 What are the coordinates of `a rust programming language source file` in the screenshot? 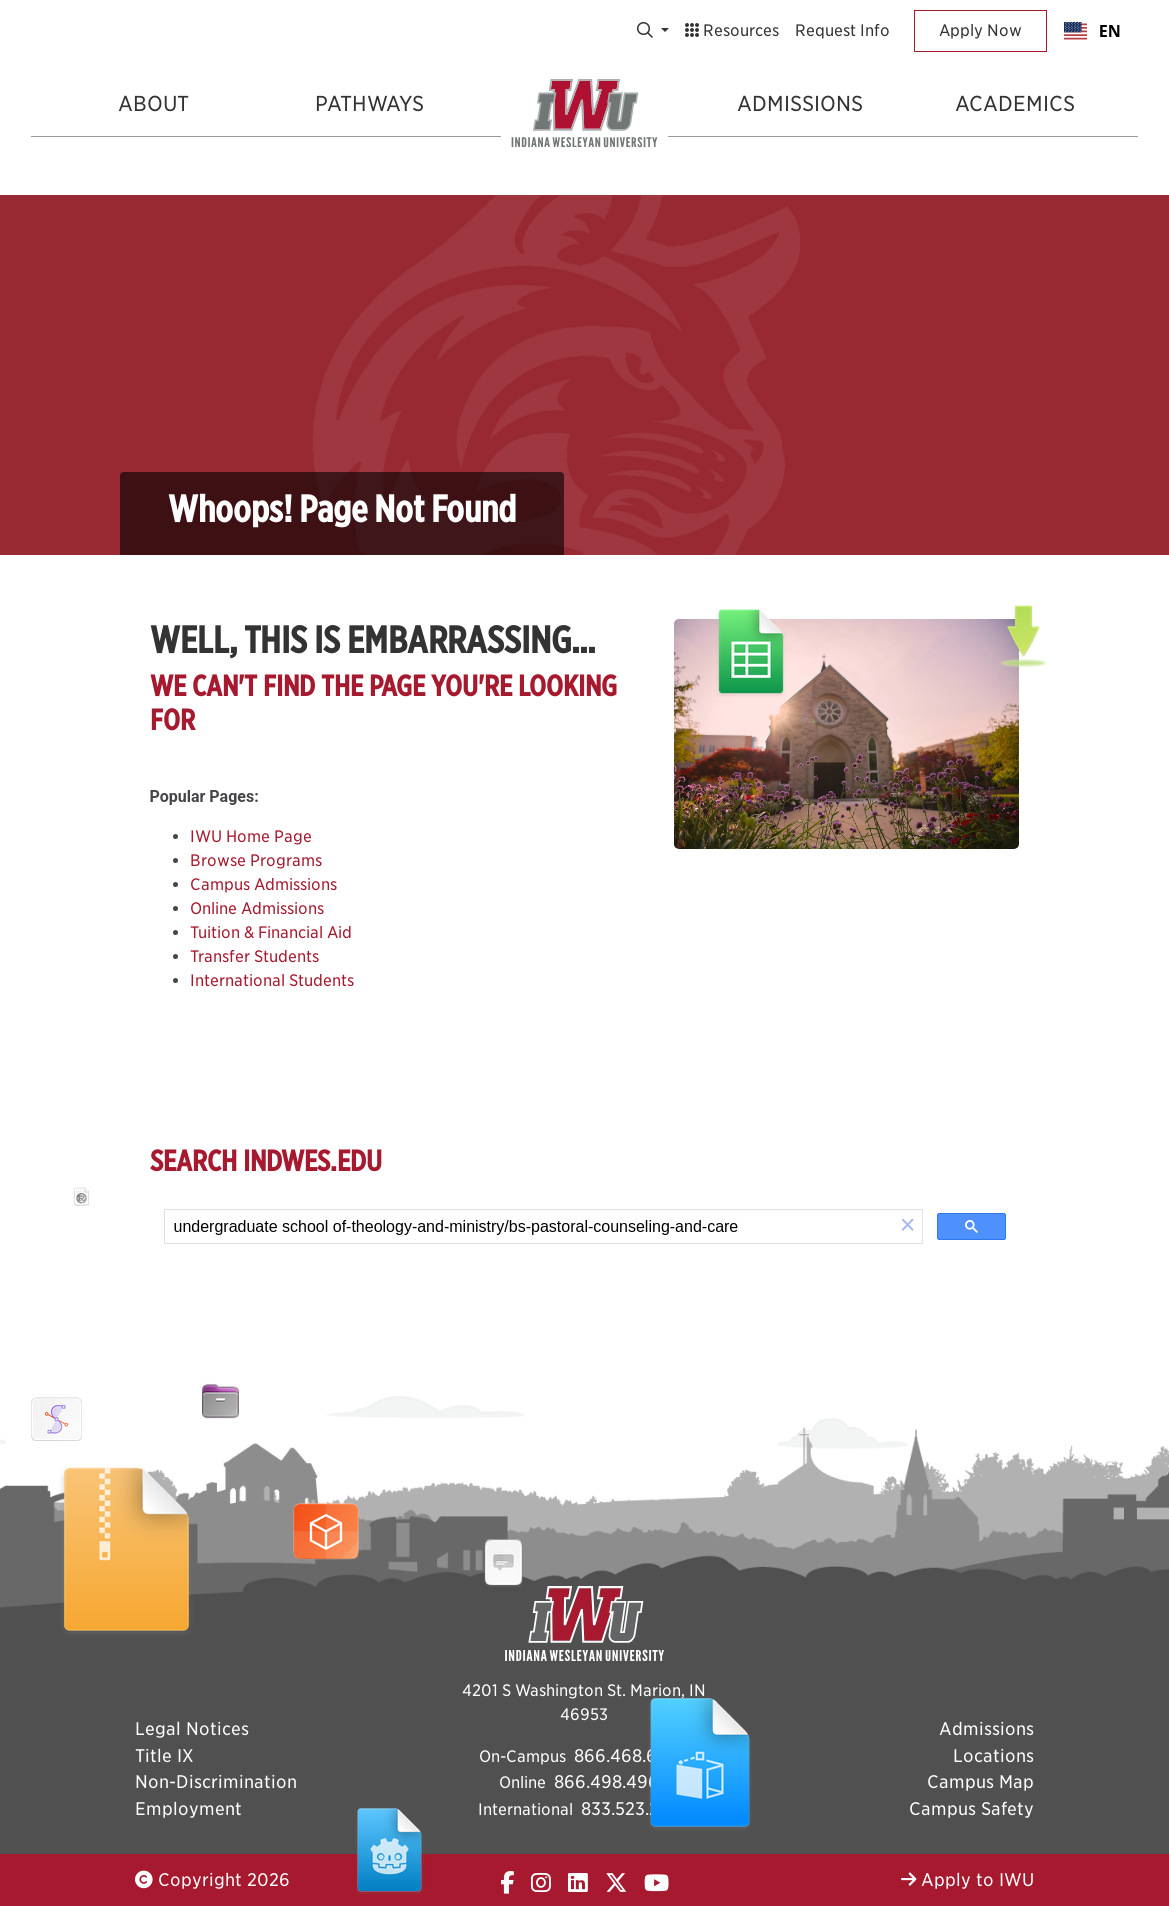 It's located at (81, 1196).